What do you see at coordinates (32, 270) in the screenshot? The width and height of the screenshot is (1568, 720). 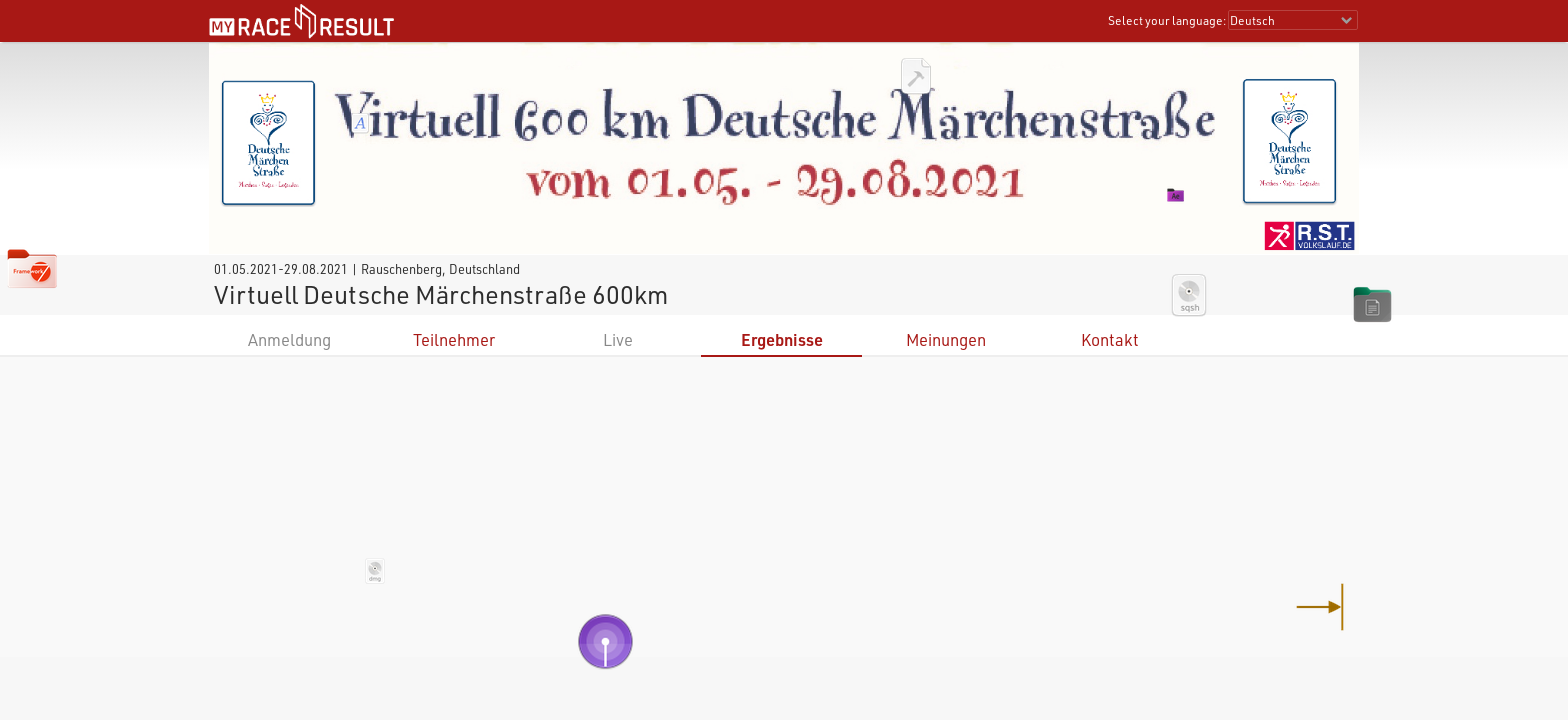 I see `open framework7 project folder` at bounding box center [32, 270].